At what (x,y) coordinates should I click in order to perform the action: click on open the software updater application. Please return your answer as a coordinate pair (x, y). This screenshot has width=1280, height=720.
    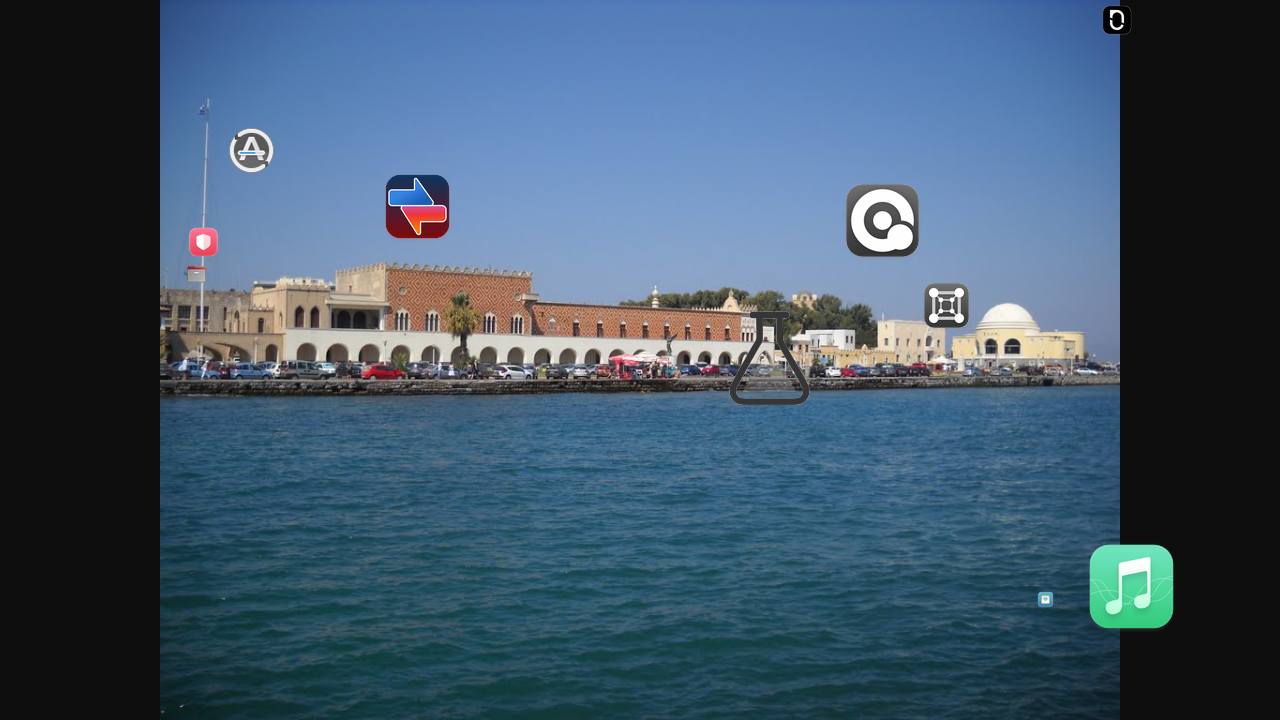
    Looking at the image, I should click on (251, 150).